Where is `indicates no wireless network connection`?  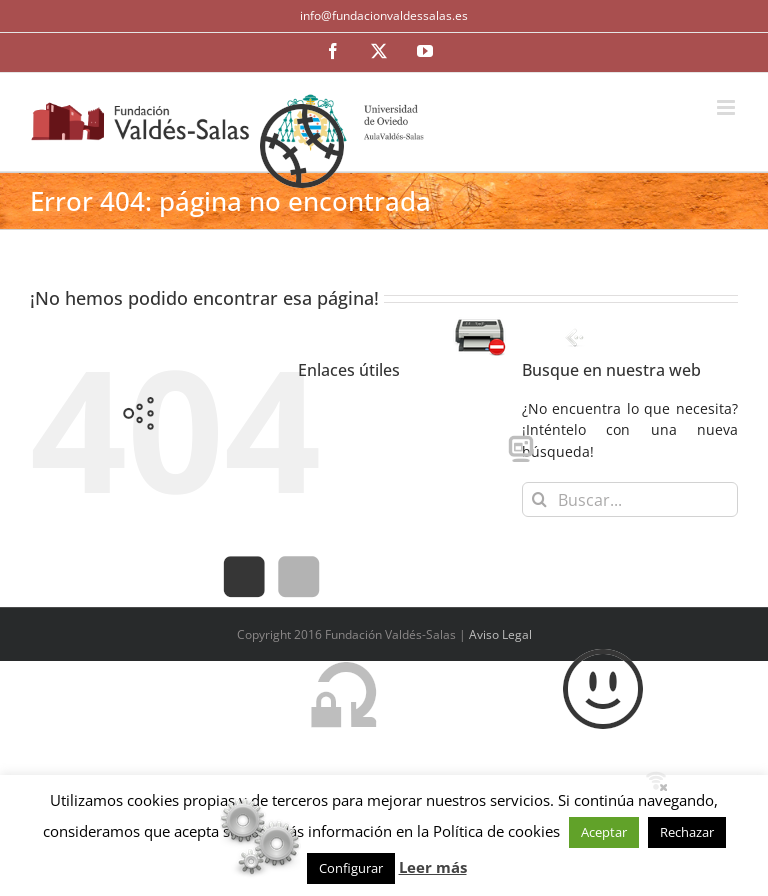
indicates no wireless network connection is located at coordinates (656, 780).